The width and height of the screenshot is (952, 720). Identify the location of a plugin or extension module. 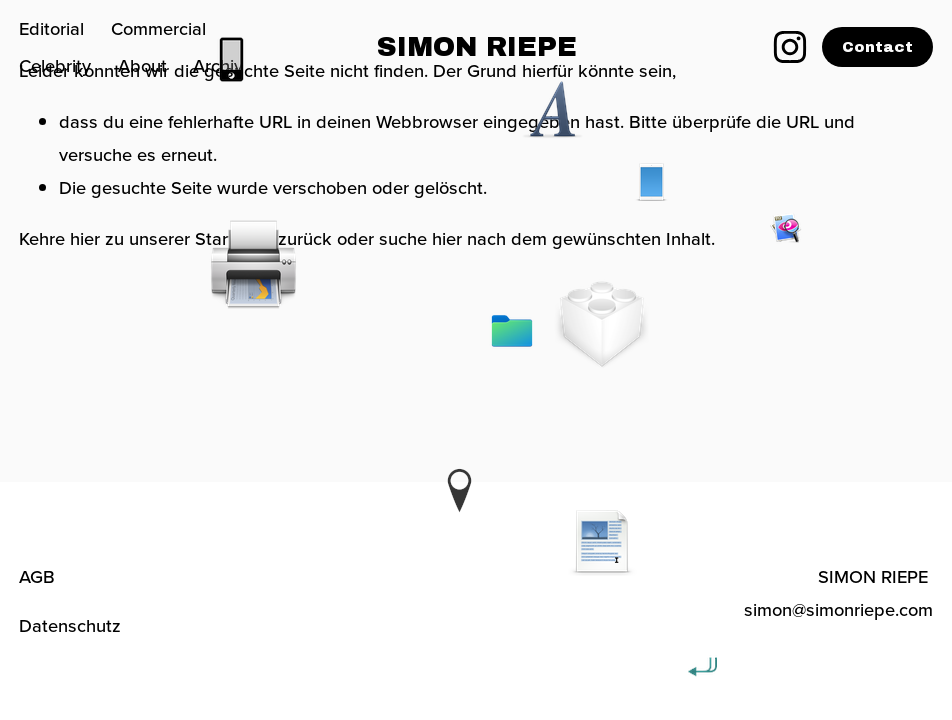
(601, 324).